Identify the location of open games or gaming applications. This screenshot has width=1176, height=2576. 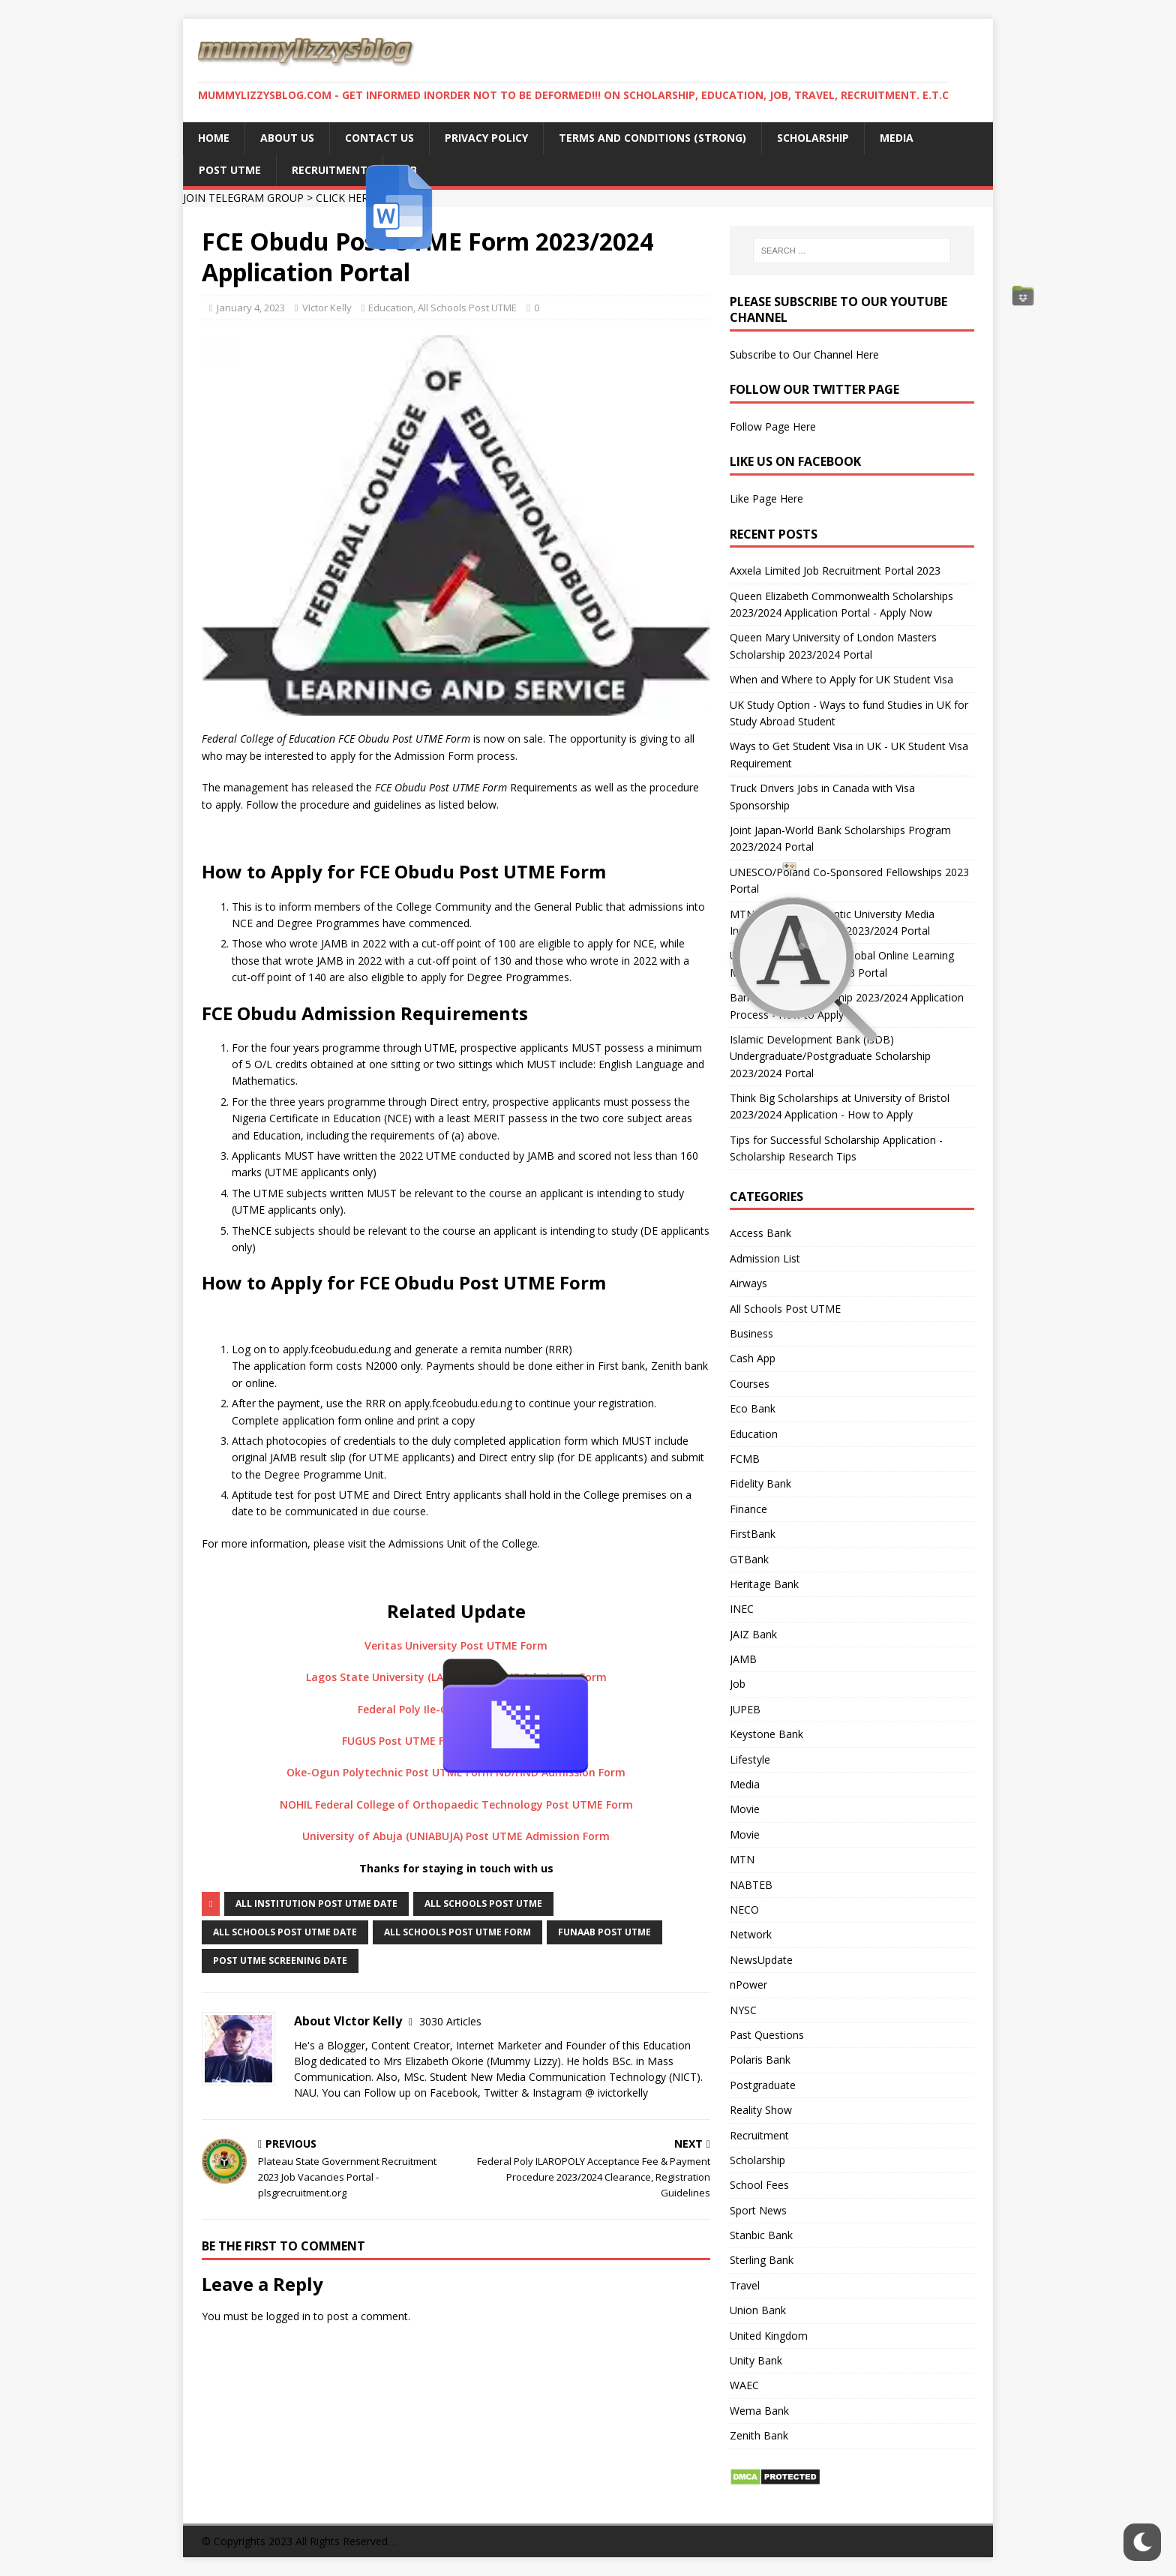
(789, 866).